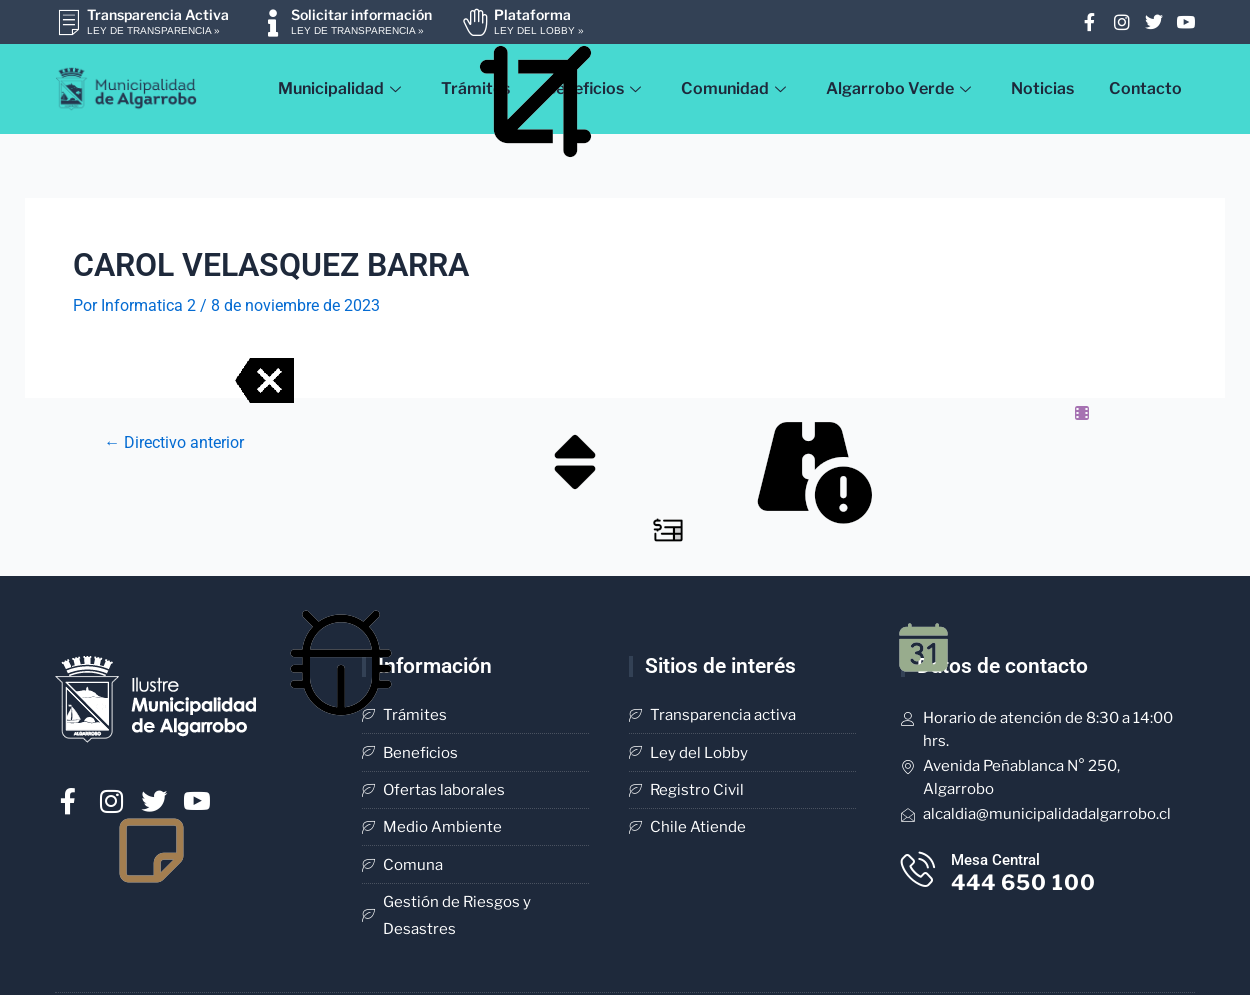 The width and height of the screenshot is (1250, 995). I want to click on report a bug or issue, so click(341, 661).